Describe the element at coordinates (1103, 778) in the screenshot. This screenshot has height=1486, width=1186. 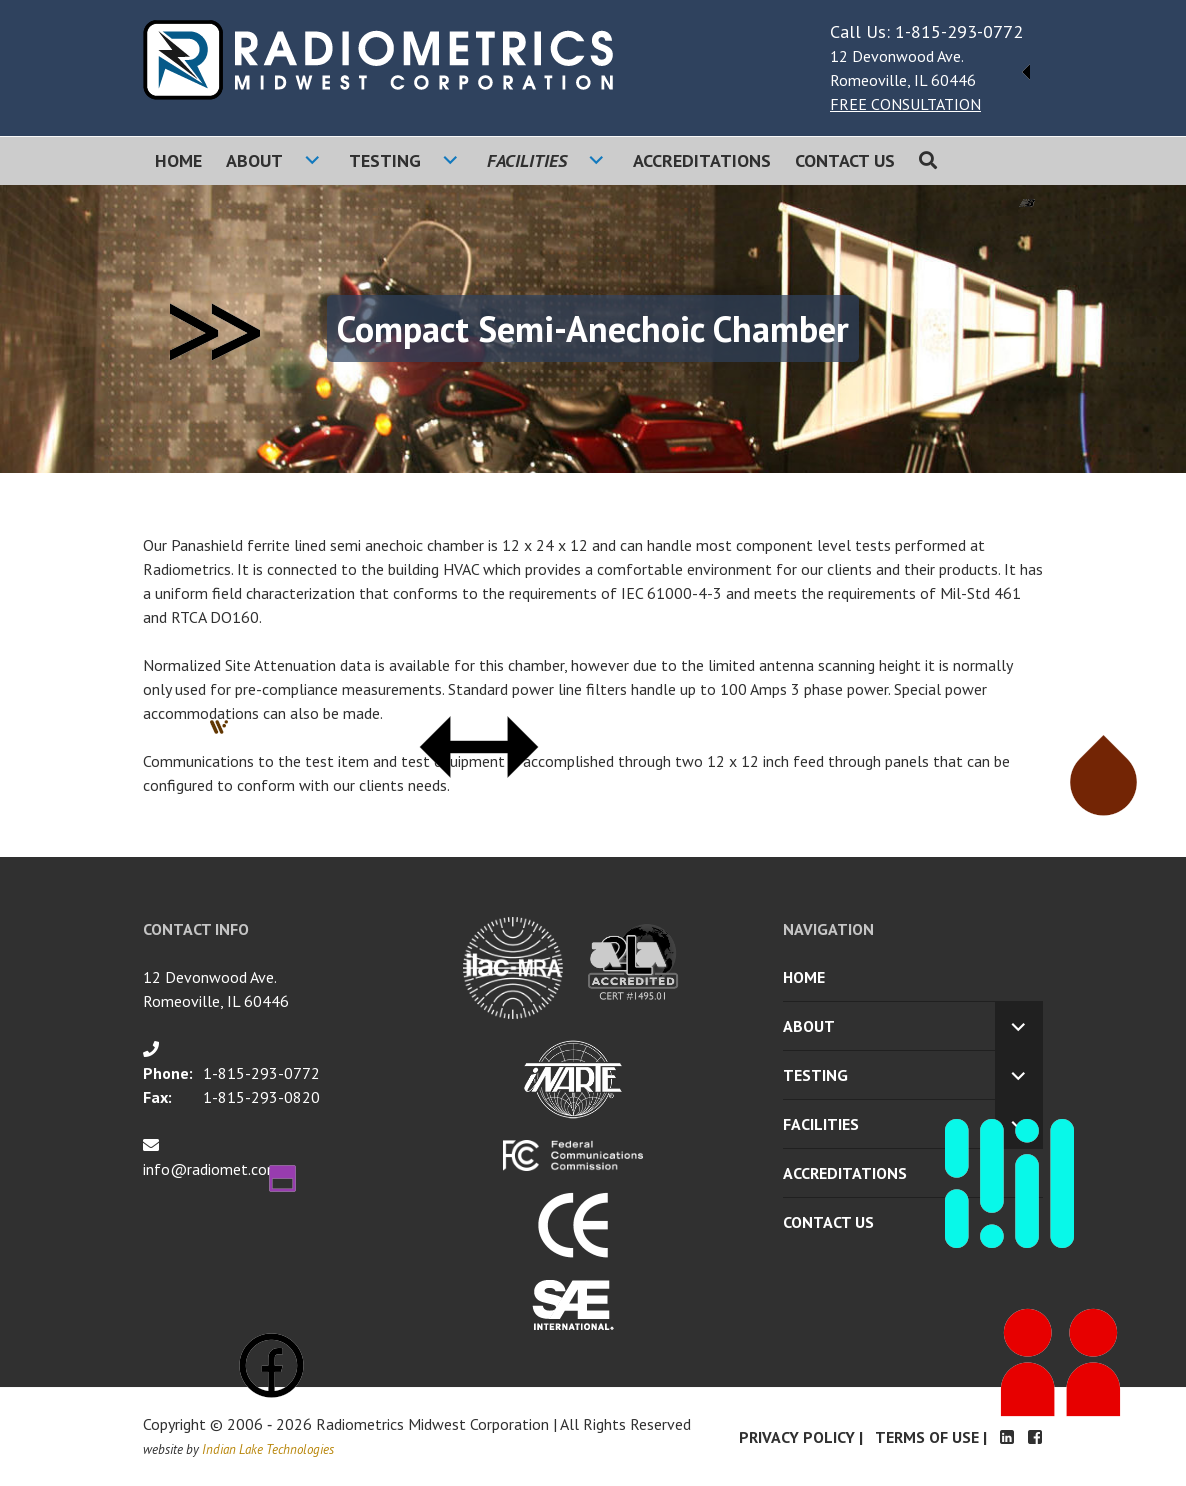
I see `select a color from a palette or color picker` at that location.